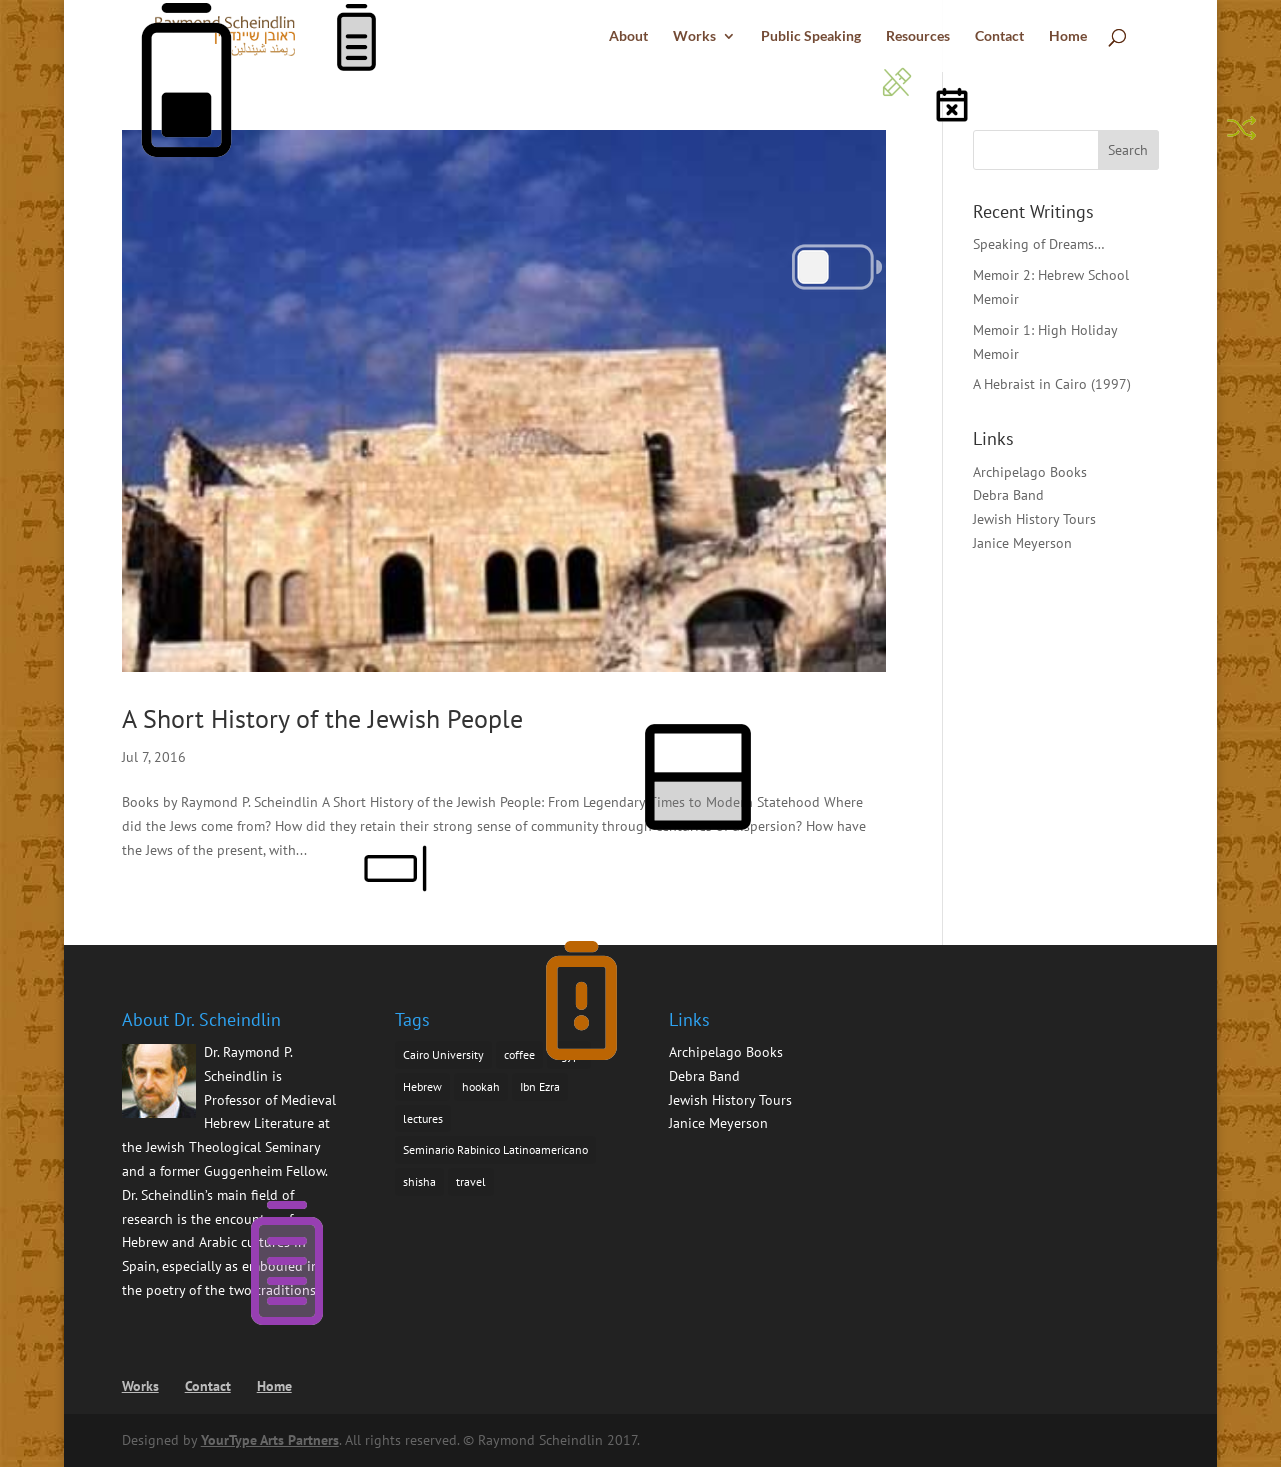  What do you see at coordinates (952, 106) in the screenshot?
I see `cancel or delete a scheduled event` at bounding box center [952, 106].